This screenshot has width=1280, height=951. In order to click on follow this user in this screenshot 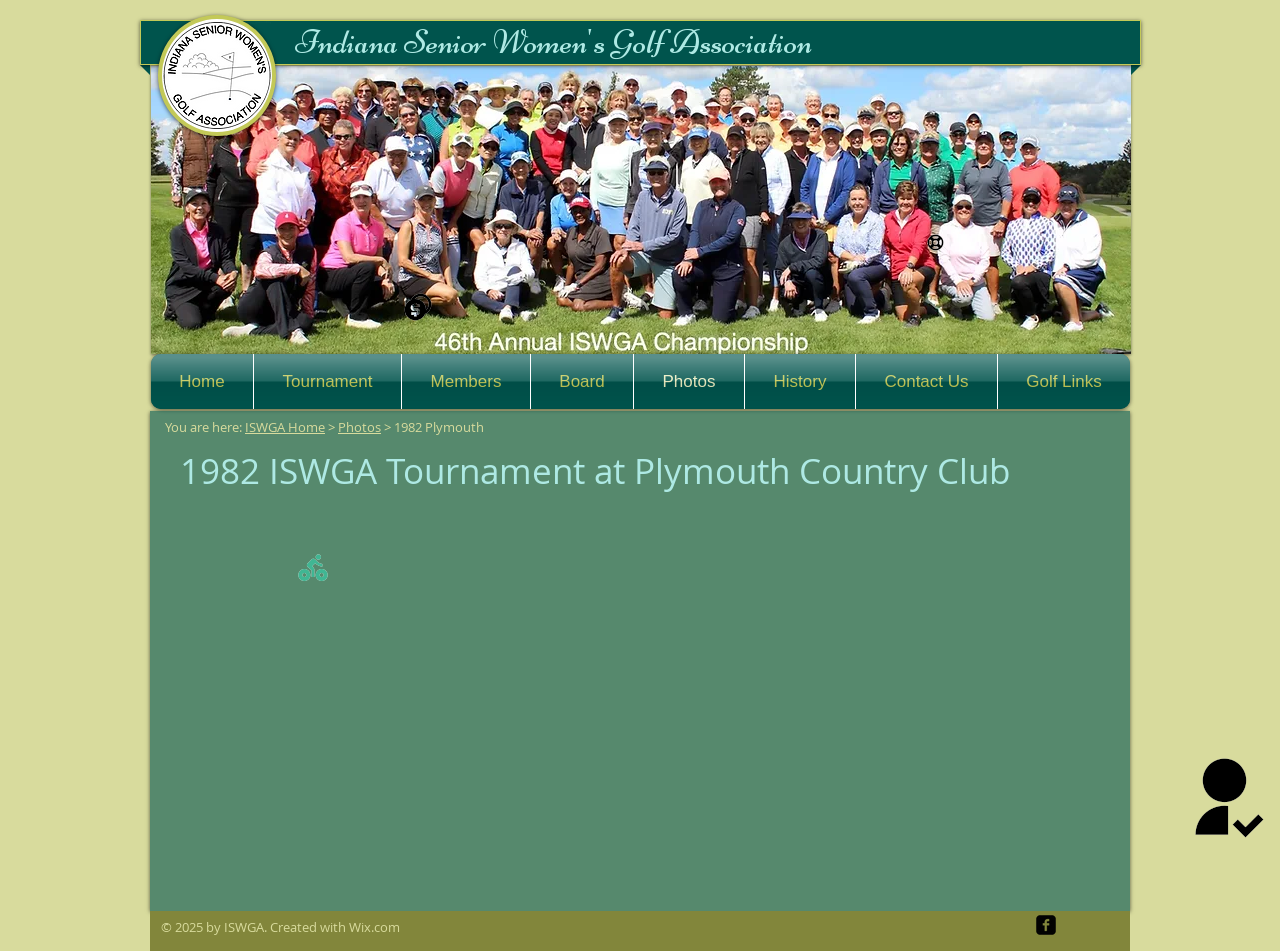, I will do `click(1224, 798)`.